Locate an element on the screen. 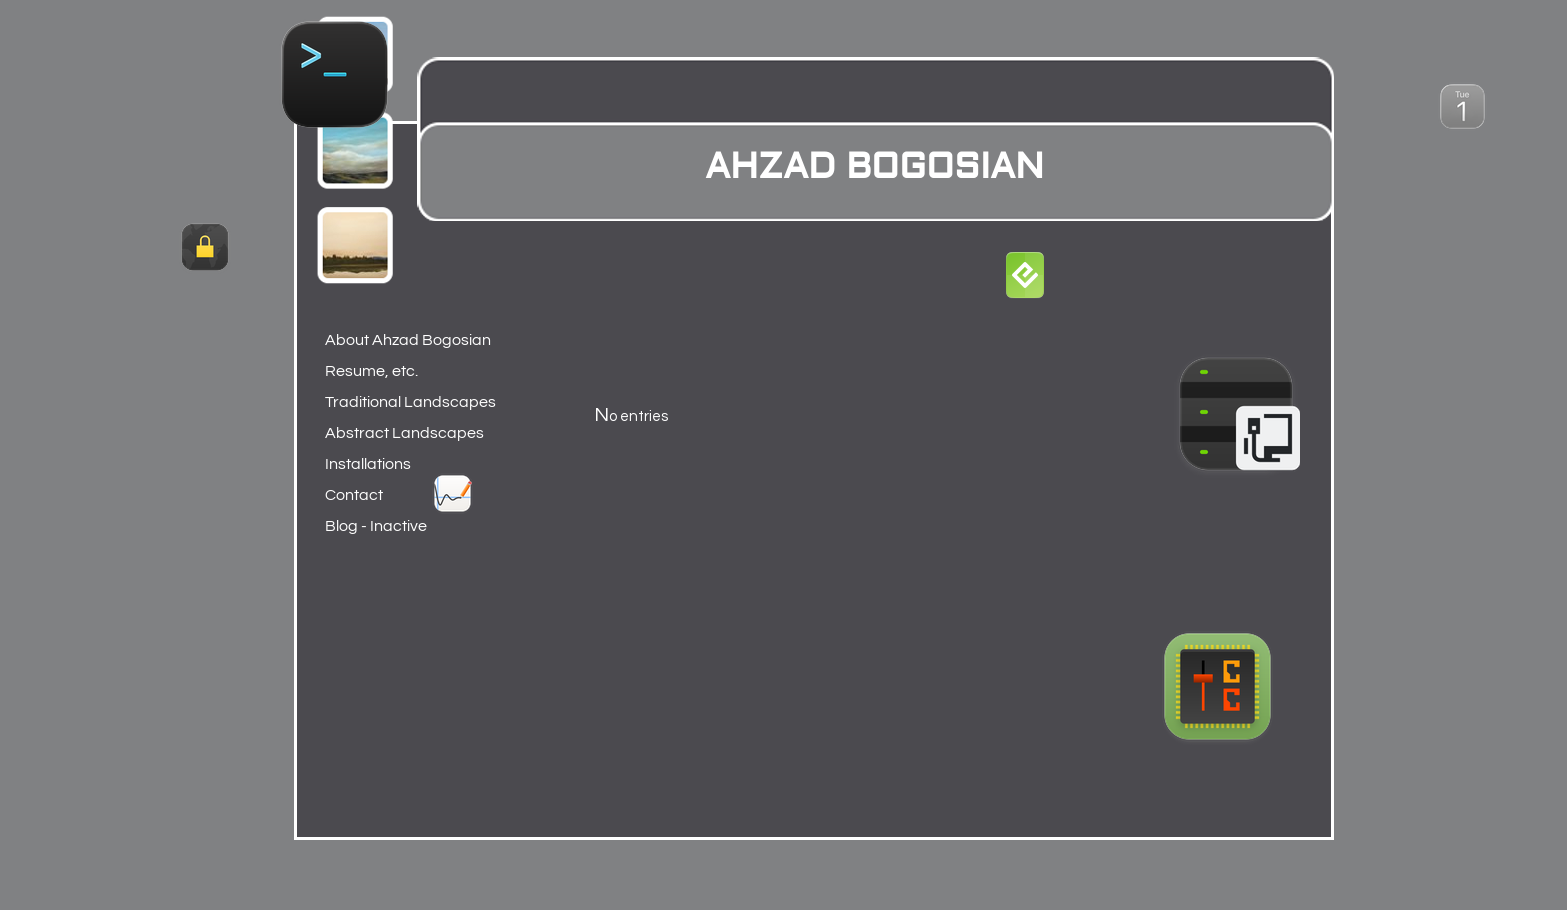  access ssl/tls security settings for web browser is located at coordinates (205, 248).